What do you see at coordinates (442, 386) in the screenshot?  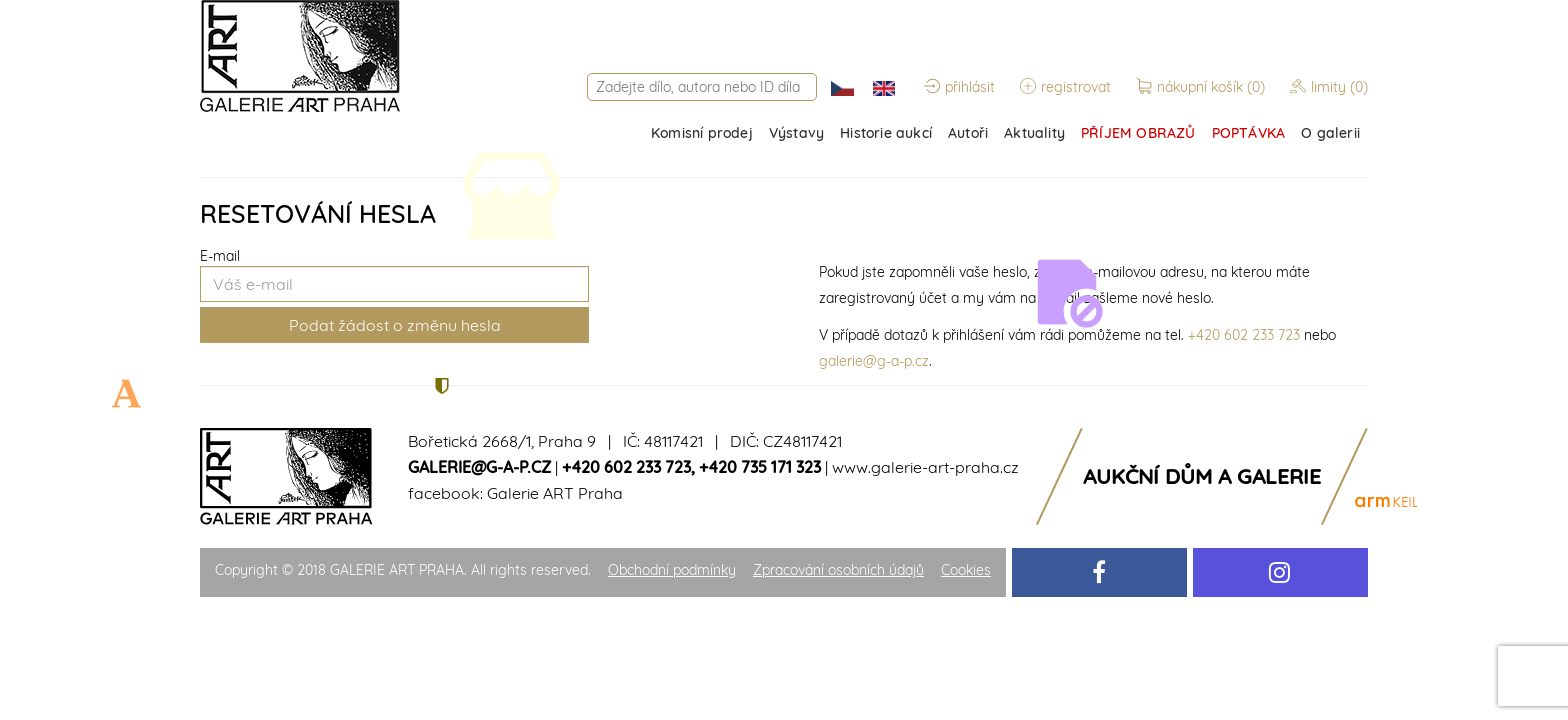 I see `open bitwarden password manager` at bounding box center [442, 386].